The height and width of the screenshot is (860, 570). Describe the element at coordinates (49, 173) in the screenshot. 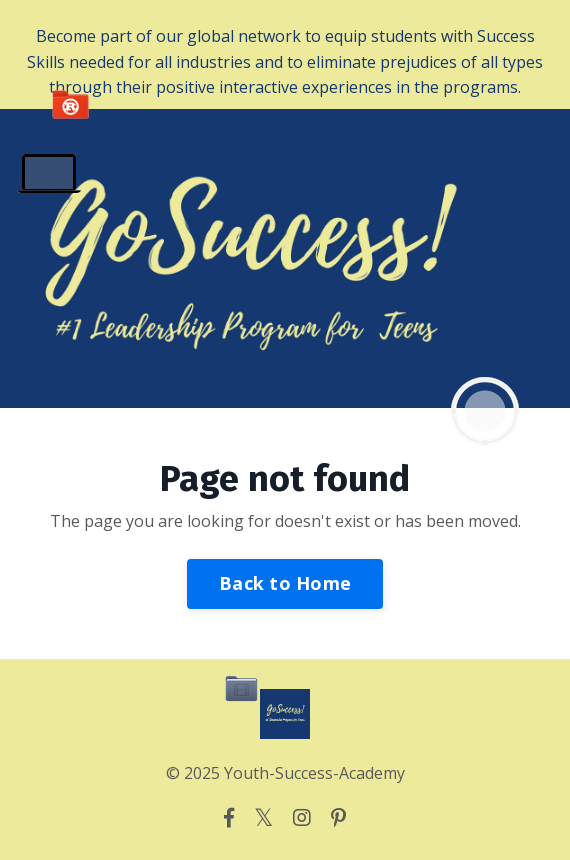

I see `access this device in the sidebar` at that location.